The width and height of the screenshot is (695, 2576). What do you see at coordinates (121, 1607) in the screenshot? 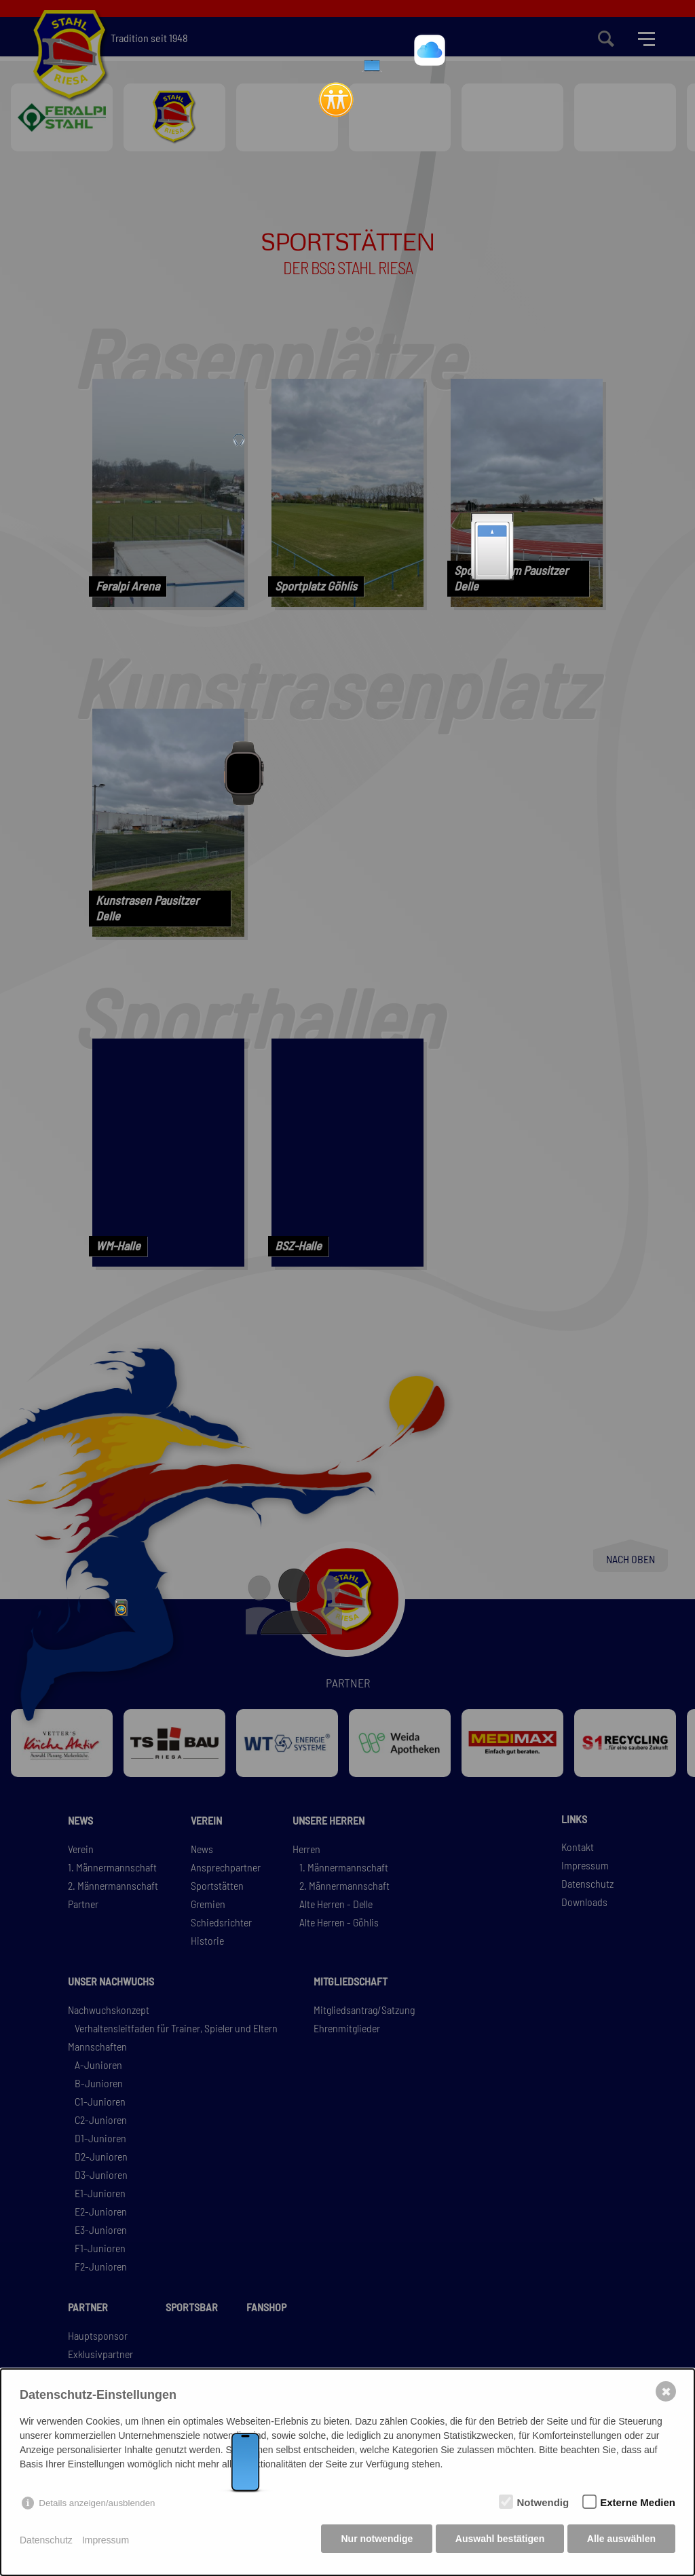
I see `access RAID 10 storage configuration settings` at bounding box center [121, 1607].